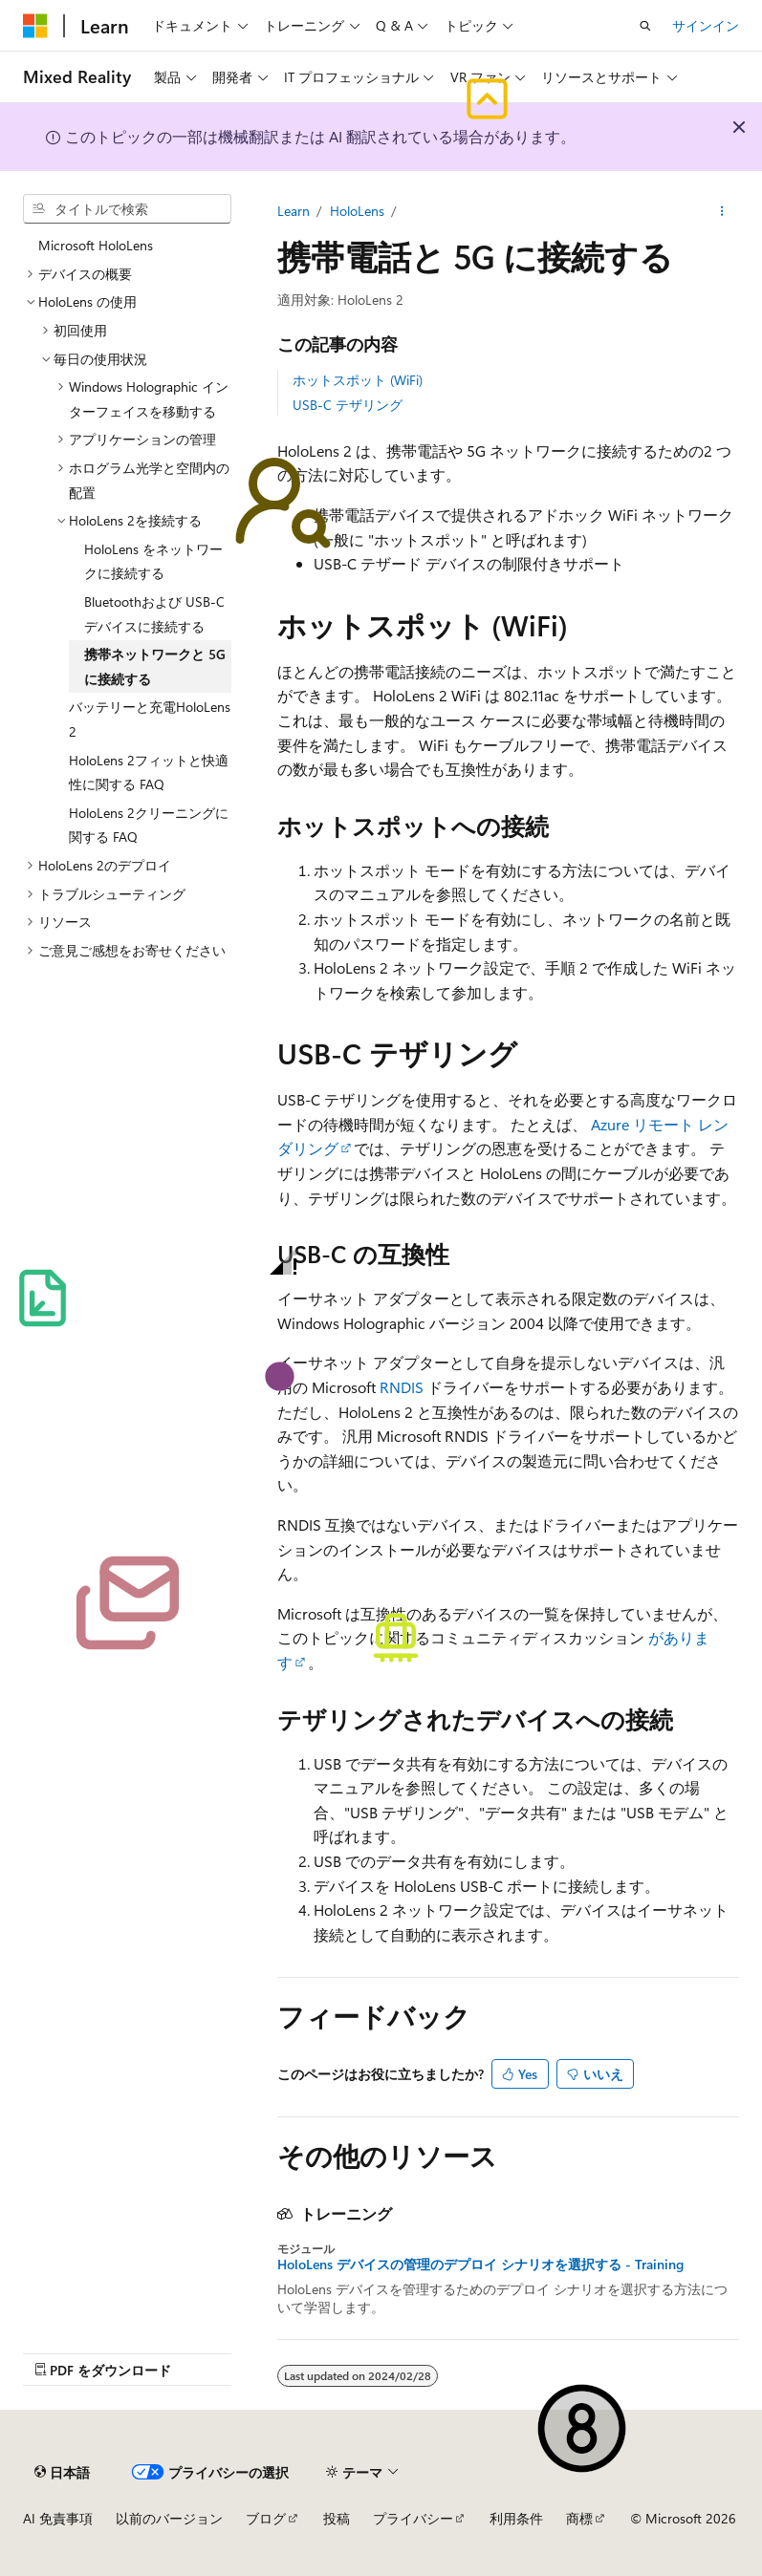  What do you see at coordinates (581, 2428) in the screenshot?
I see `indicates item number eight in a list or sequence` at bounding box center [581, 2428].